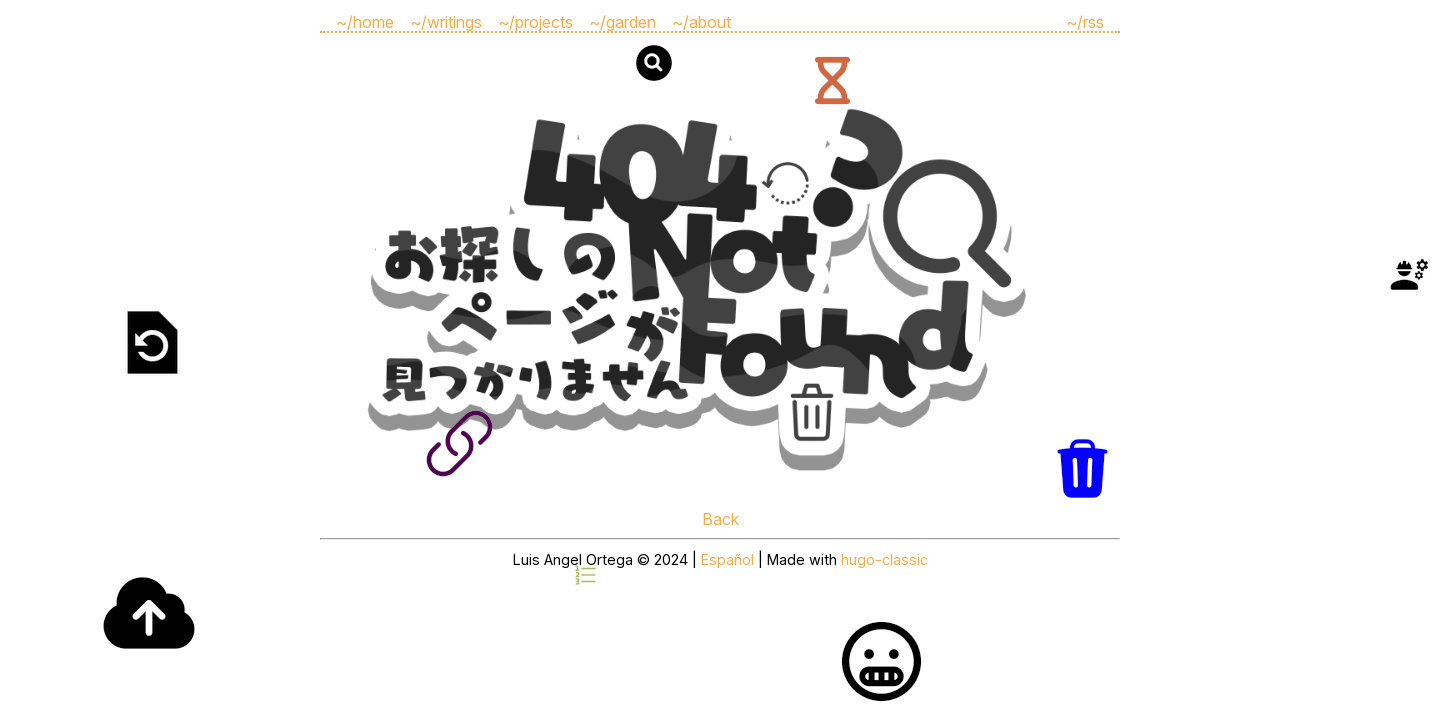  What do you see at coordinates (654, 63) in the screenshot?
I see `tap to search` at bounding box center [654, 63].